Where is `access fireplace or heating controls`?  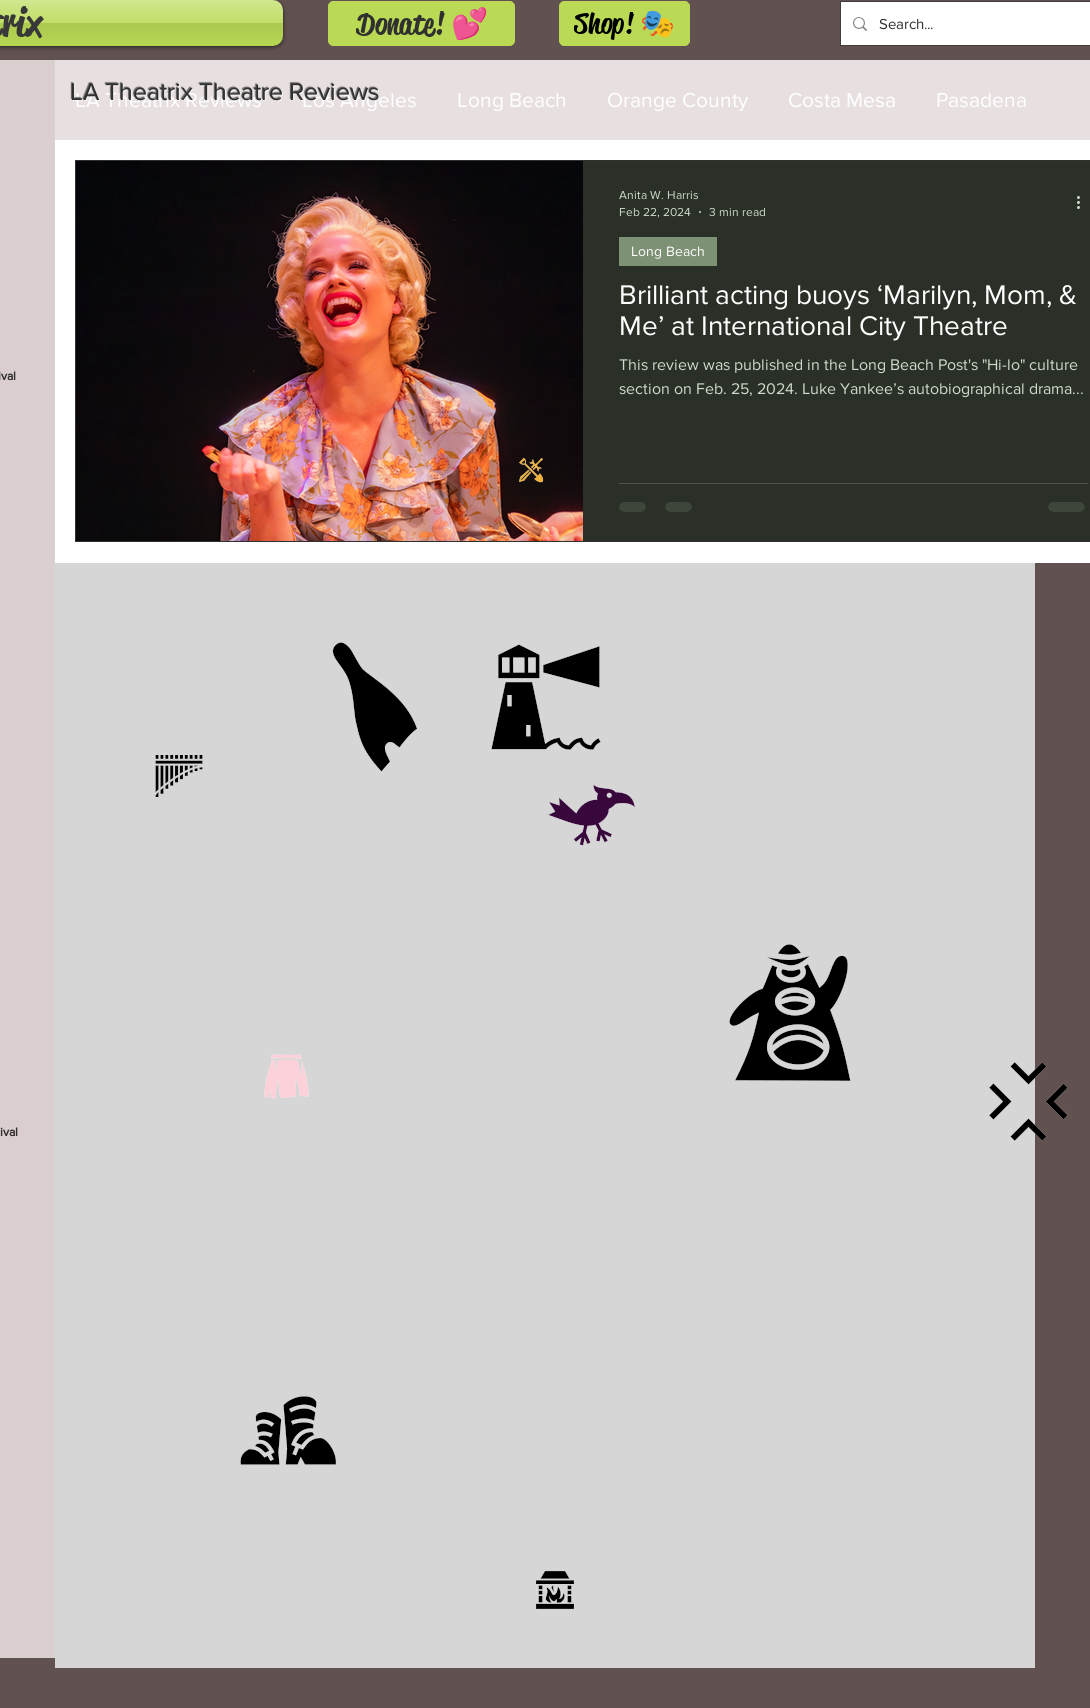
access fireplace or heating controls is located at coordinates (555, 1590).